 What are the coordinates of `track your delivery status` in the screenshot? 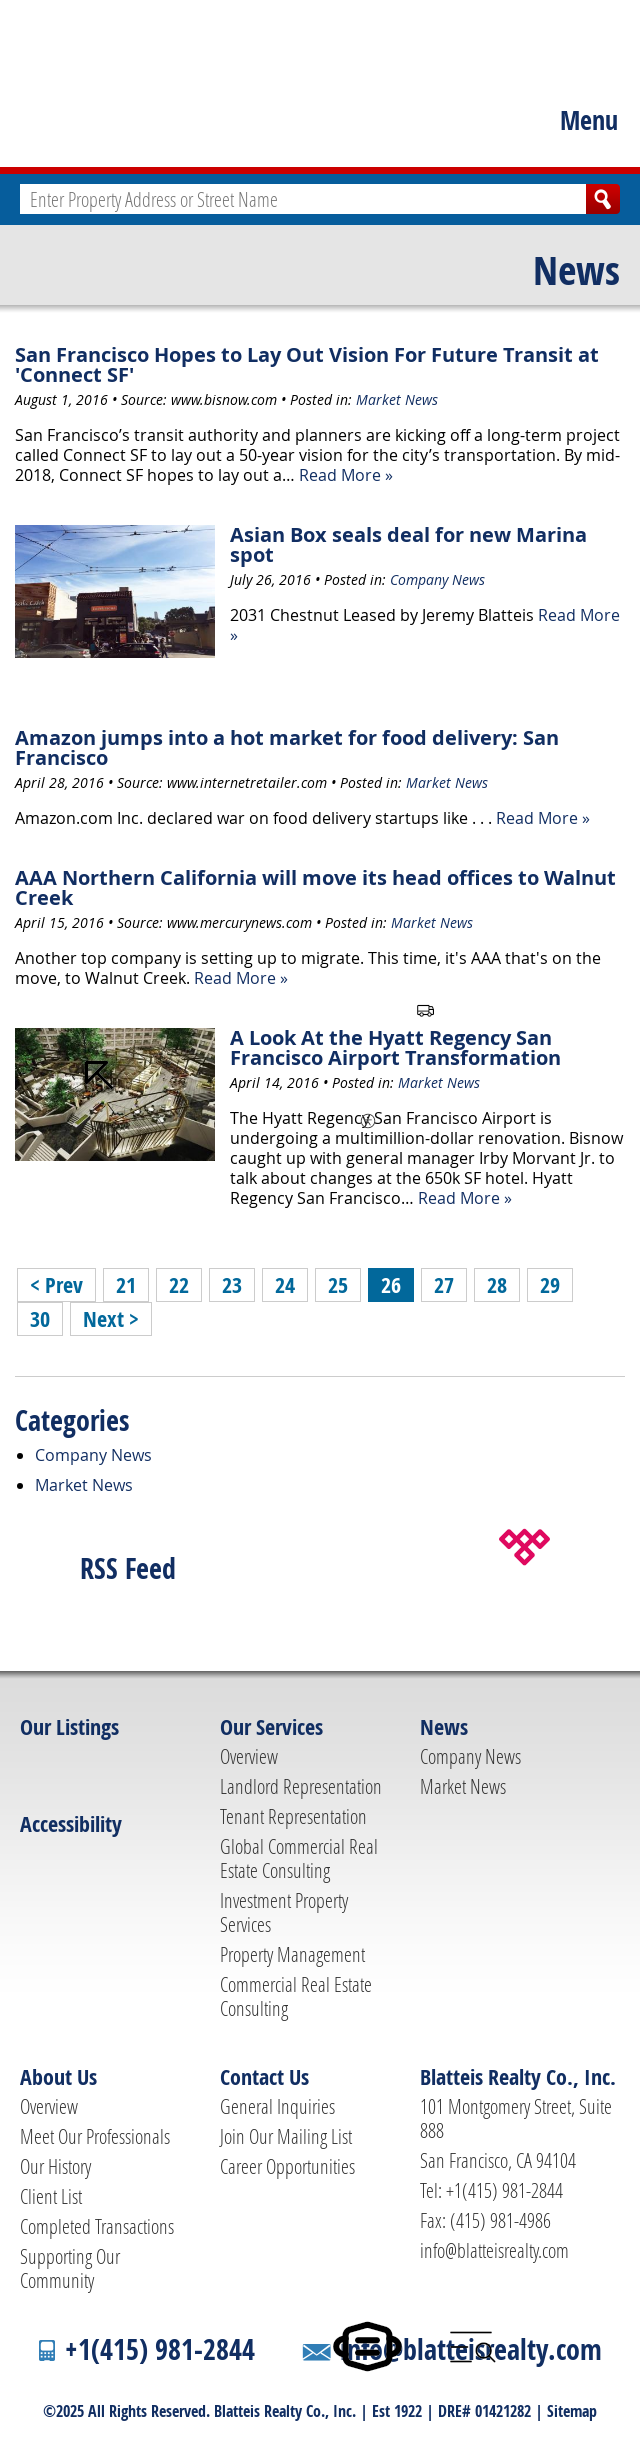 It's located at (425, 1010).